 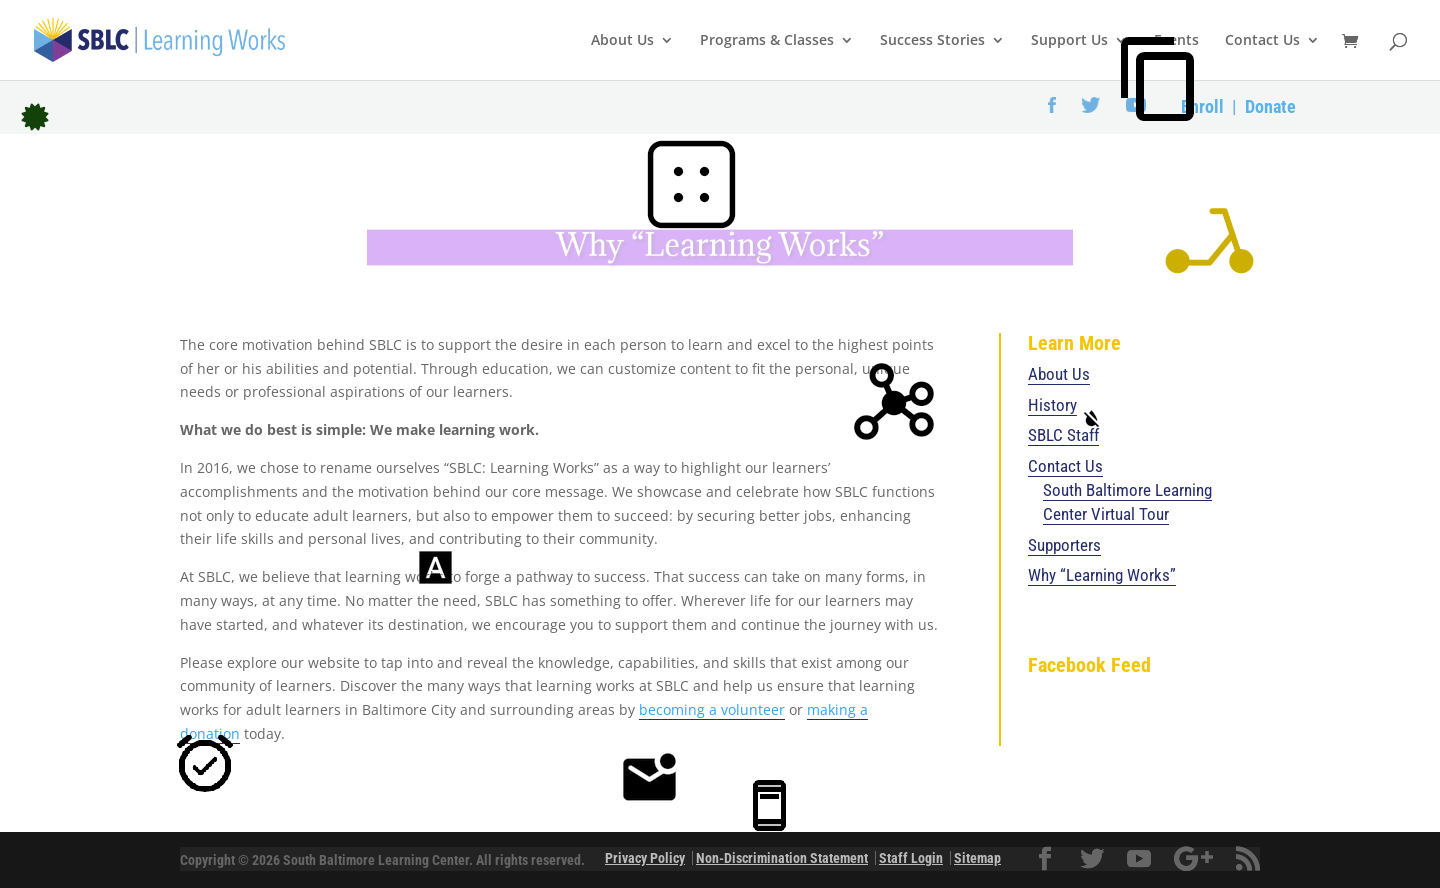 I want to click on alarm is set and active, so click(x=205, y=763).